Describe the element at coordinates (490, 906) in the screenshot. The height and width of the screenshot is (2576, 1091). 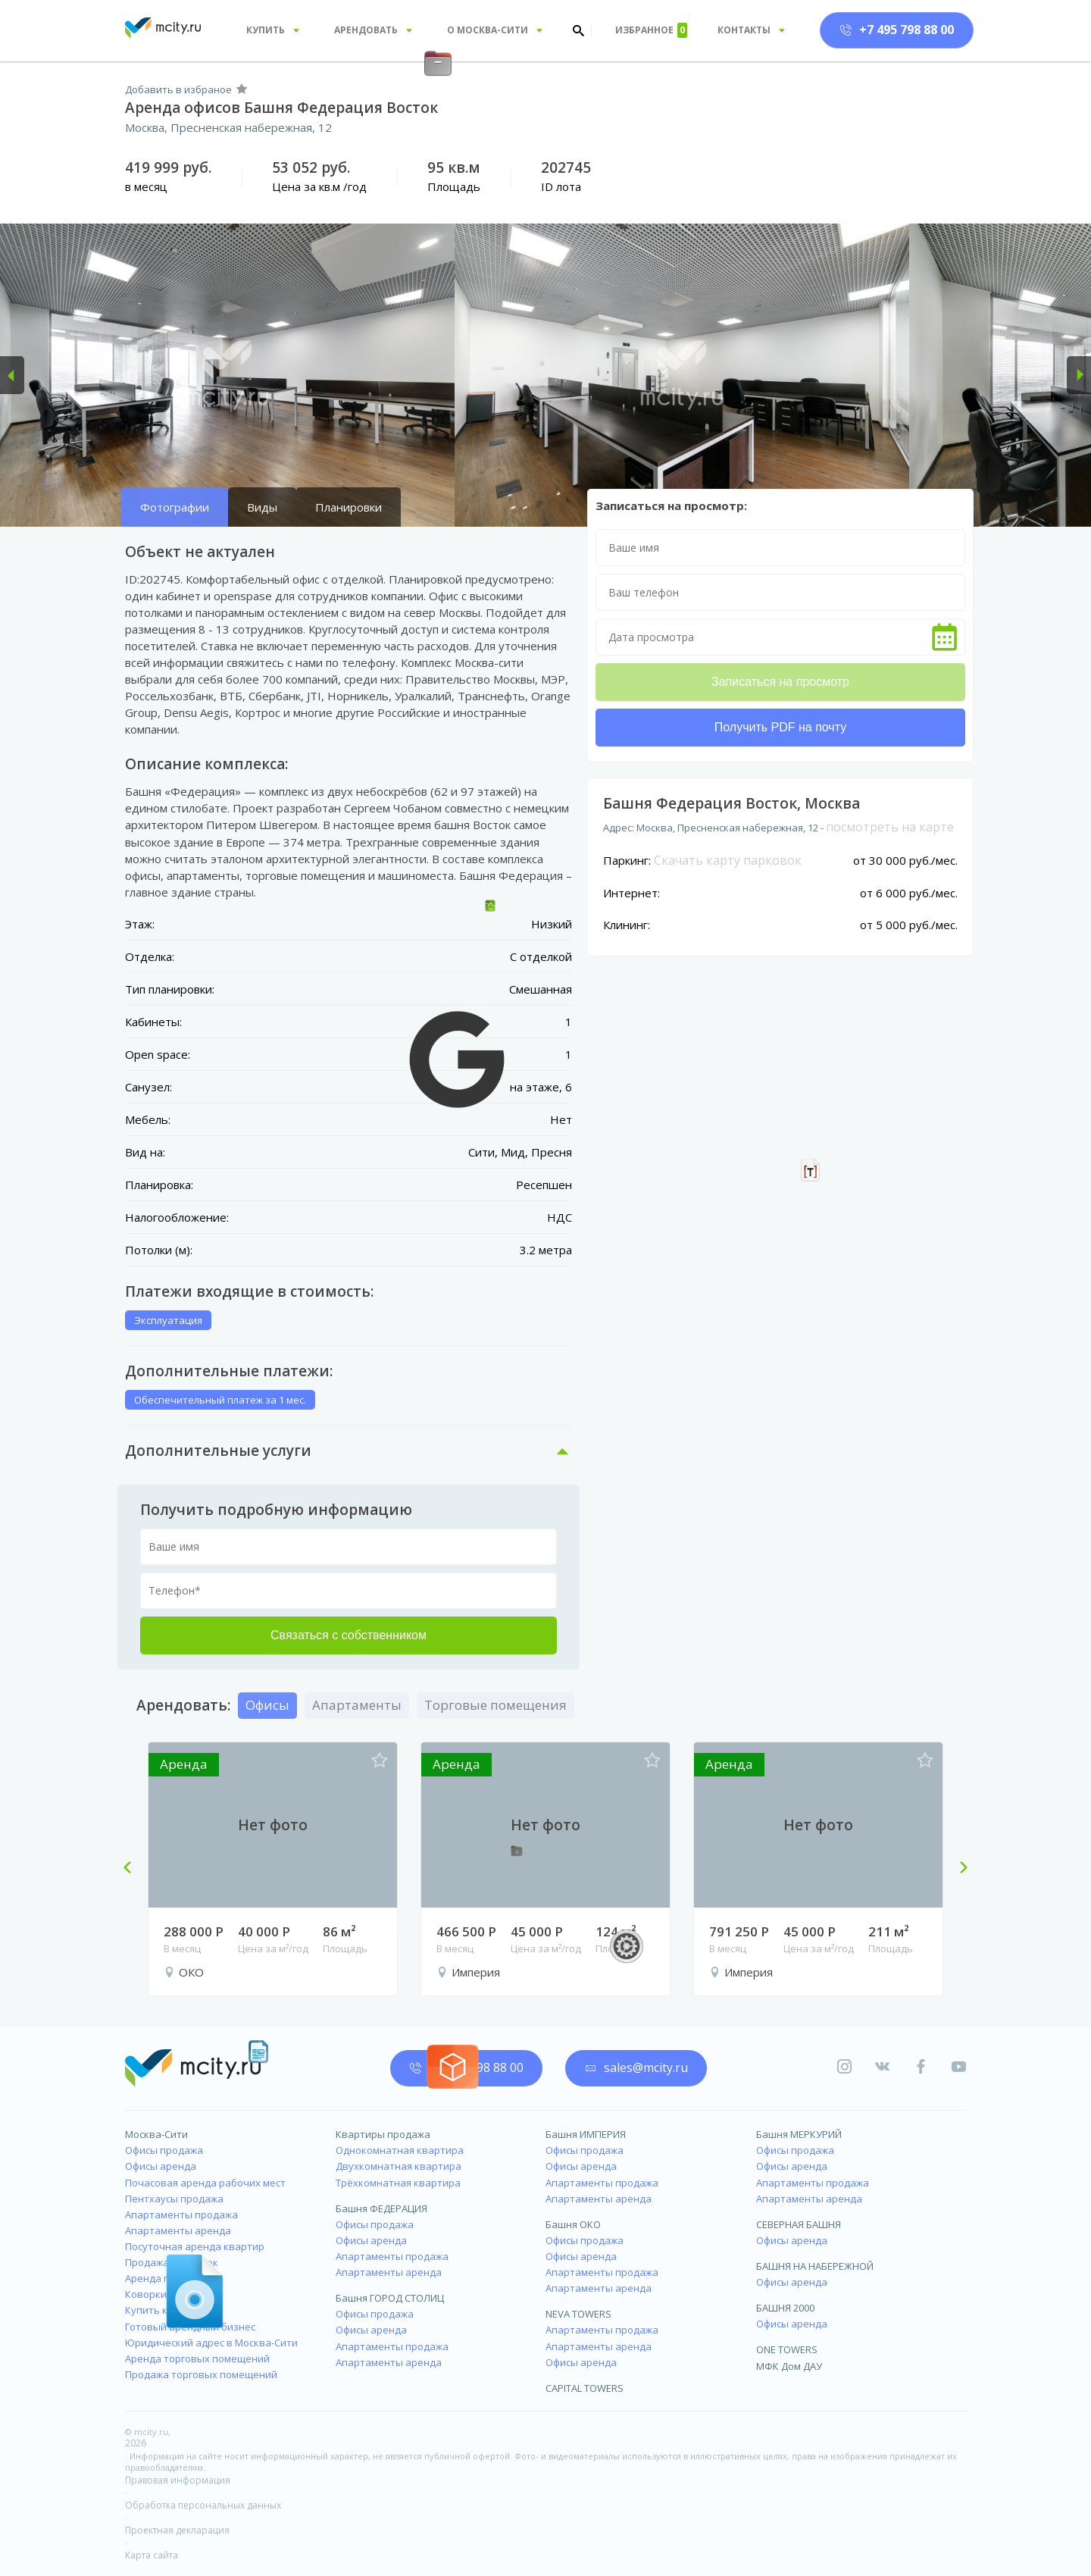
I see `virtualbox extension pack file` at that location.